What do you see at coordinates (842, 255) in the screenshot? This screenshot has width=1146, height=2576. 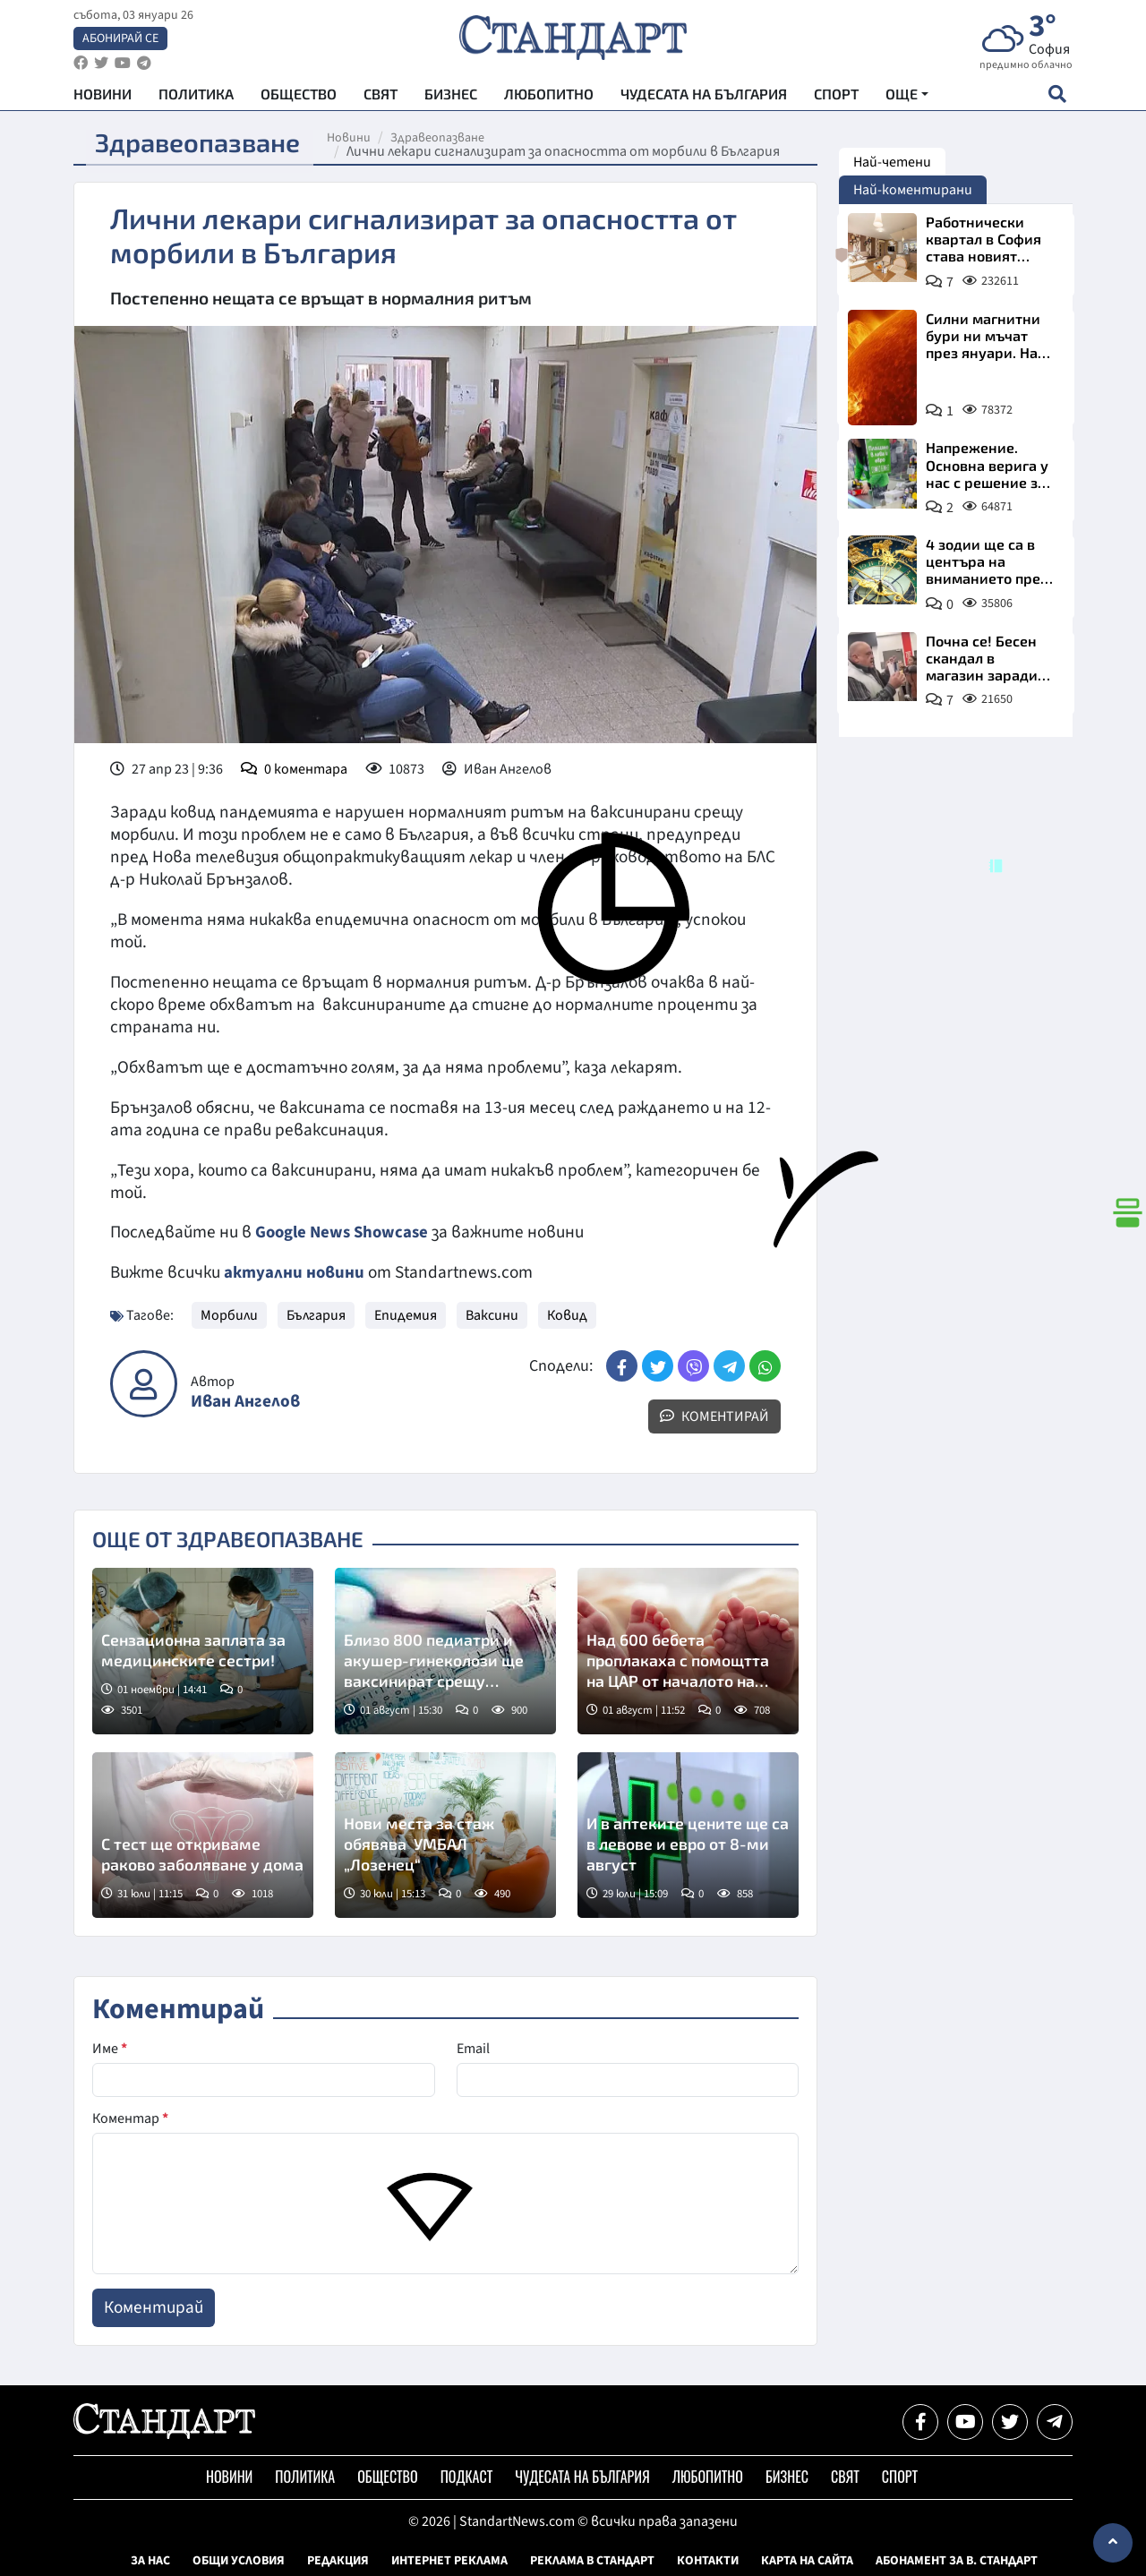 I see `indicates secure or protected status` at bounding box center [842, 255].